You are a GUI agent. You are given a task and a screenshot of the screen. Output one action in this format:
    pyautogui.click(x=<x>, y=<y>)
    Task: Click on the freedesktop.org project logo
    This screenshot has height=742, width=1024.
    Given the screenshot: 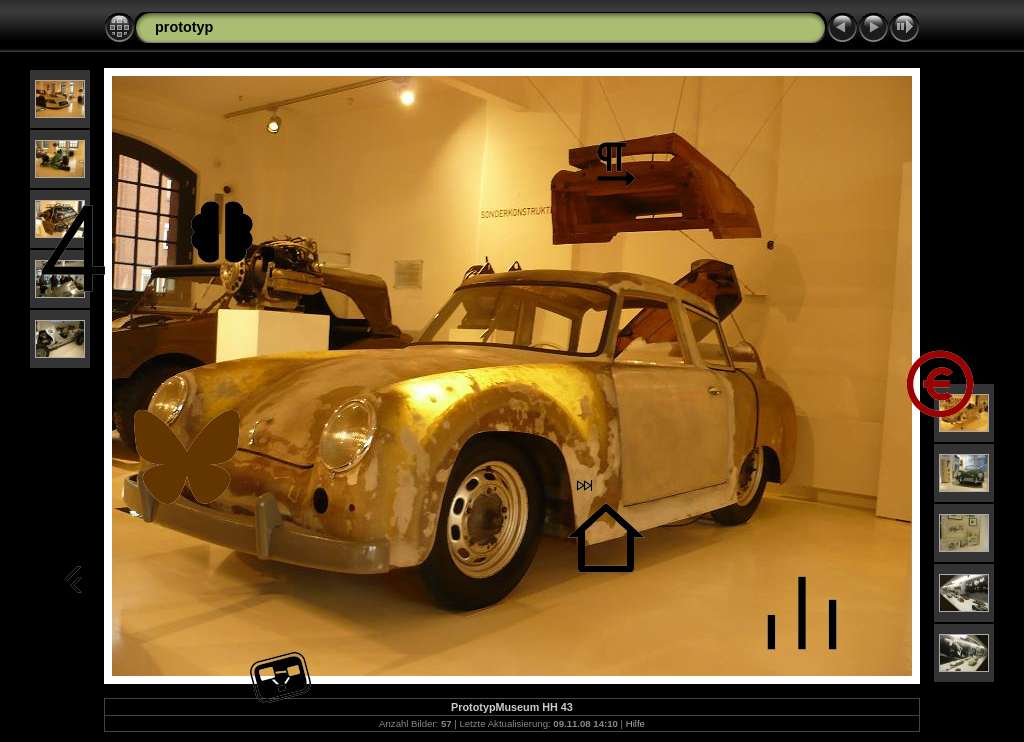 What is the action you would take?
    pyautogui.click(x=280, y=677)
    